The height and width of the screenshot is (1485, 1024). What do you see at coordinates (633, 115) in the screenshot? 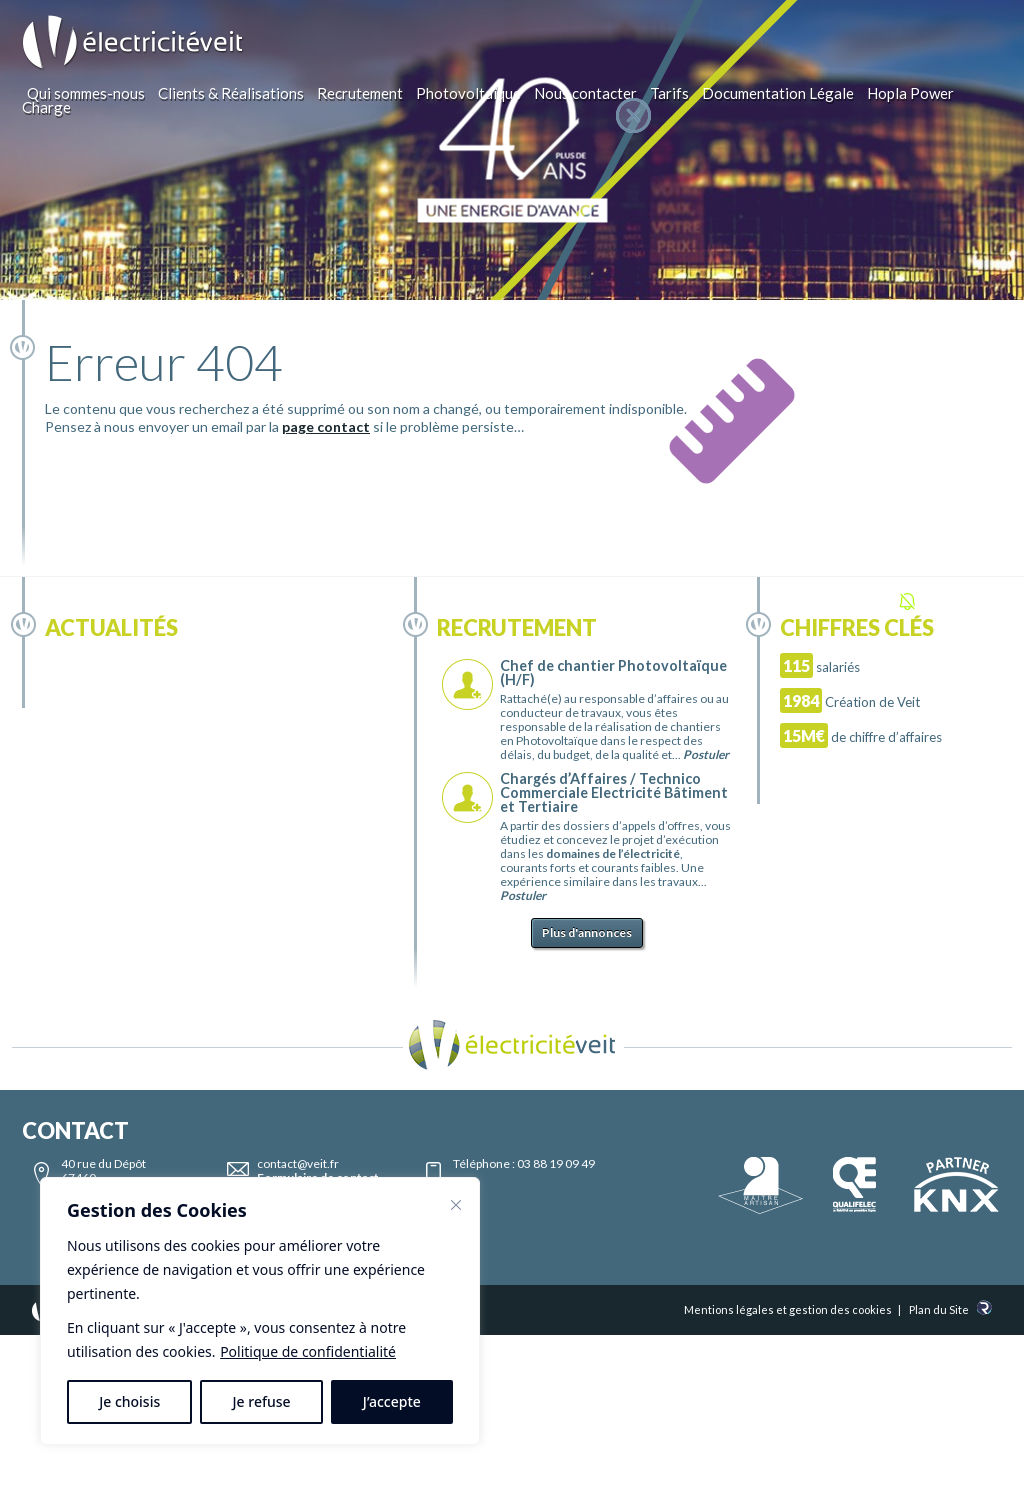
I see `close or dismiss a dialog` at bounding box center [633, 115].